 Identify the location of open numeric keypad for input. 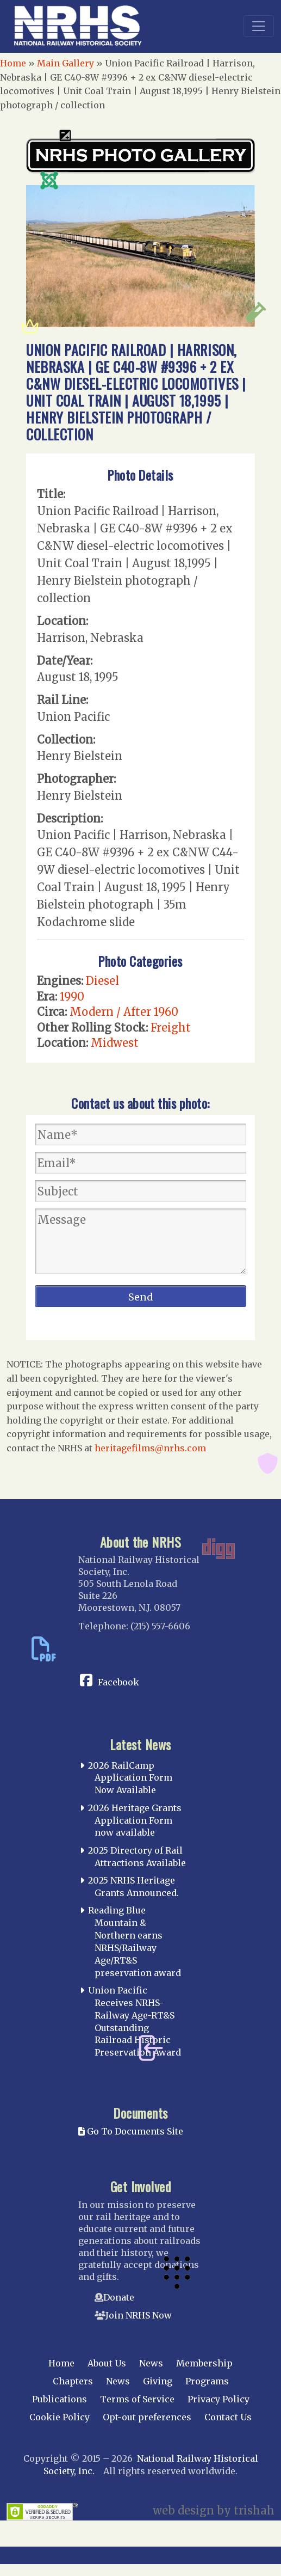
(177, 2272).